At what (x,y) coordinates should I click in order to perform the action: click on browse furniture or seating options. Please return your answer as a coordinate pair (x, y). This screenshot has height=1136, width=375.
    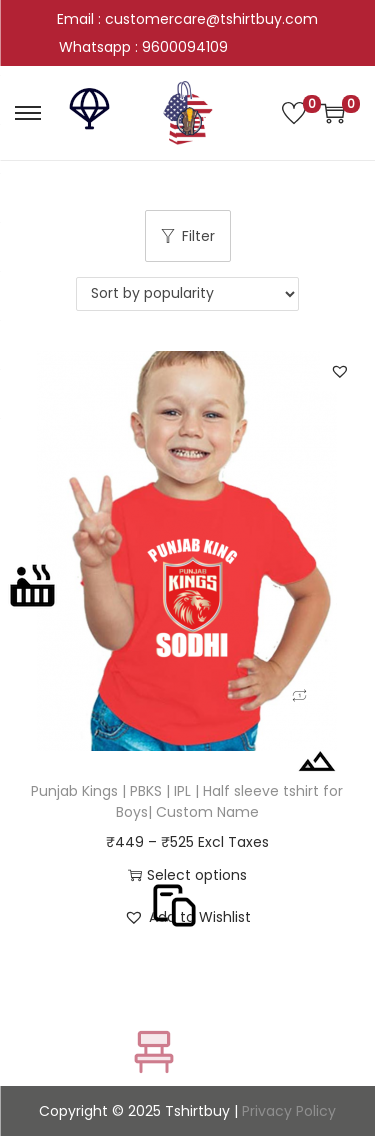
    Looking at the image, I should click on (154, 1052).